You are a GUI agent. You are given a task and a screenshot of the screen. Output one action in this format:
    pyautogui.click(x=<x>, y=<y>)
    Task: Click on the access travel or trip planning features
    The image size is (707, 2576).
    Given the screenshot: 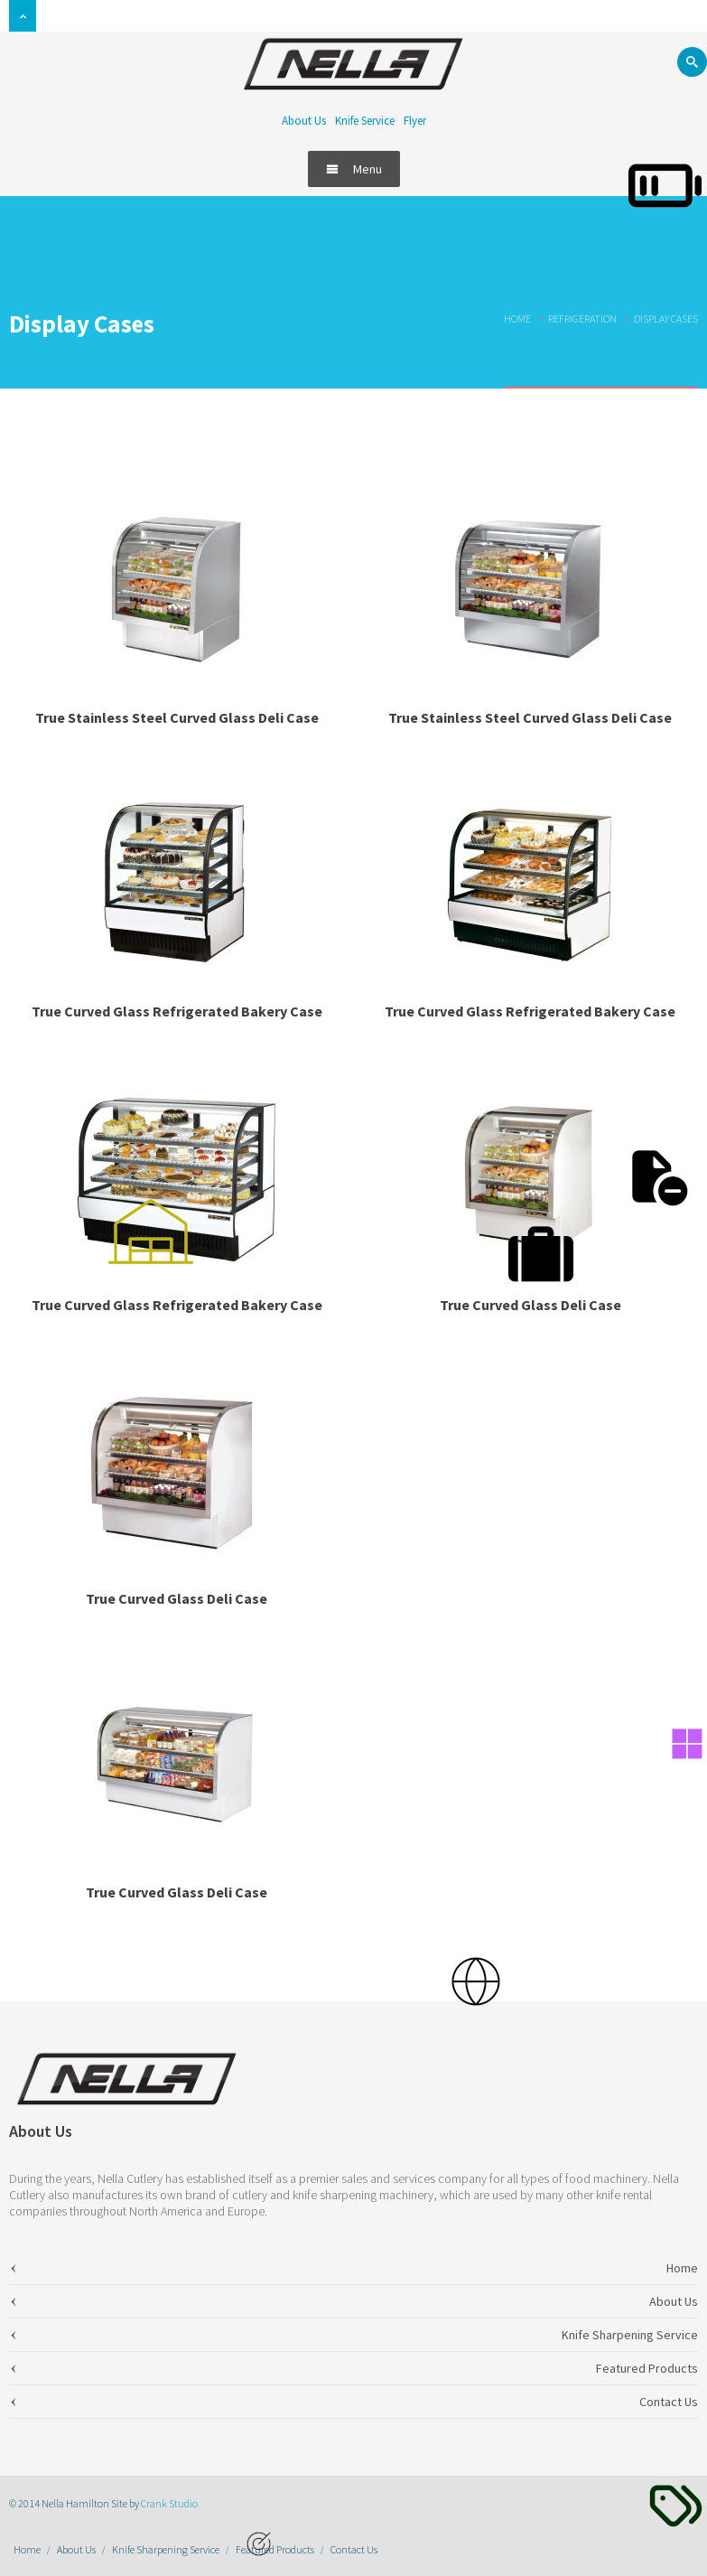 What is the action you would take?
    pyautogui.click(x=541, y=1252)
    